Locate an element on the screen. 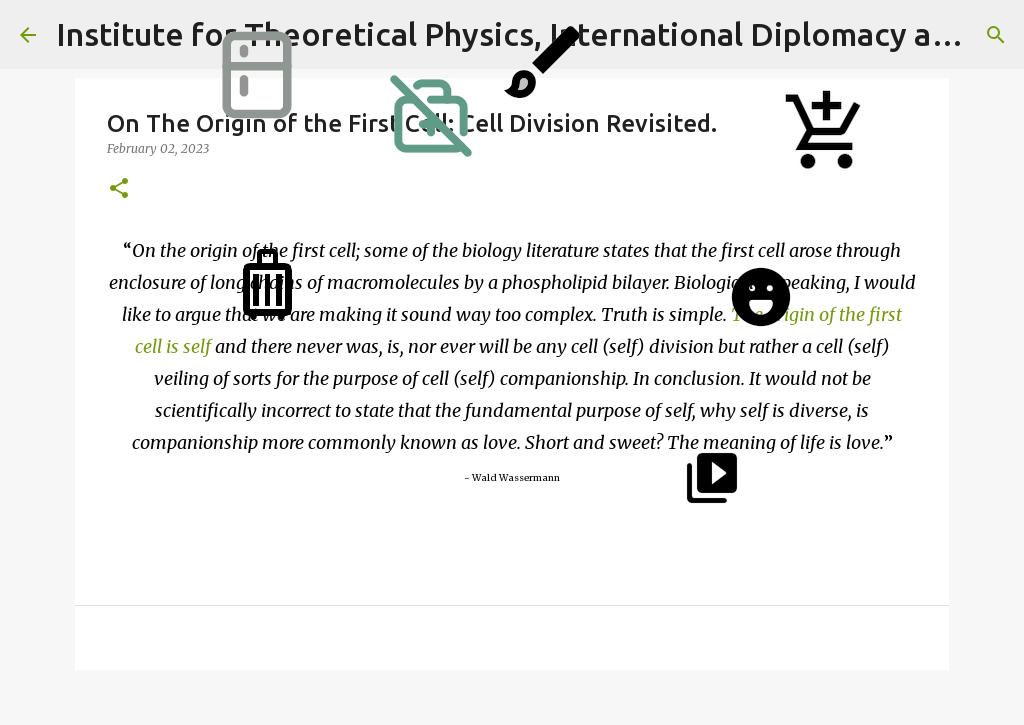 The image size is (1024, 725). first aid or medical services unavailable is located at coordinates (431, 116).